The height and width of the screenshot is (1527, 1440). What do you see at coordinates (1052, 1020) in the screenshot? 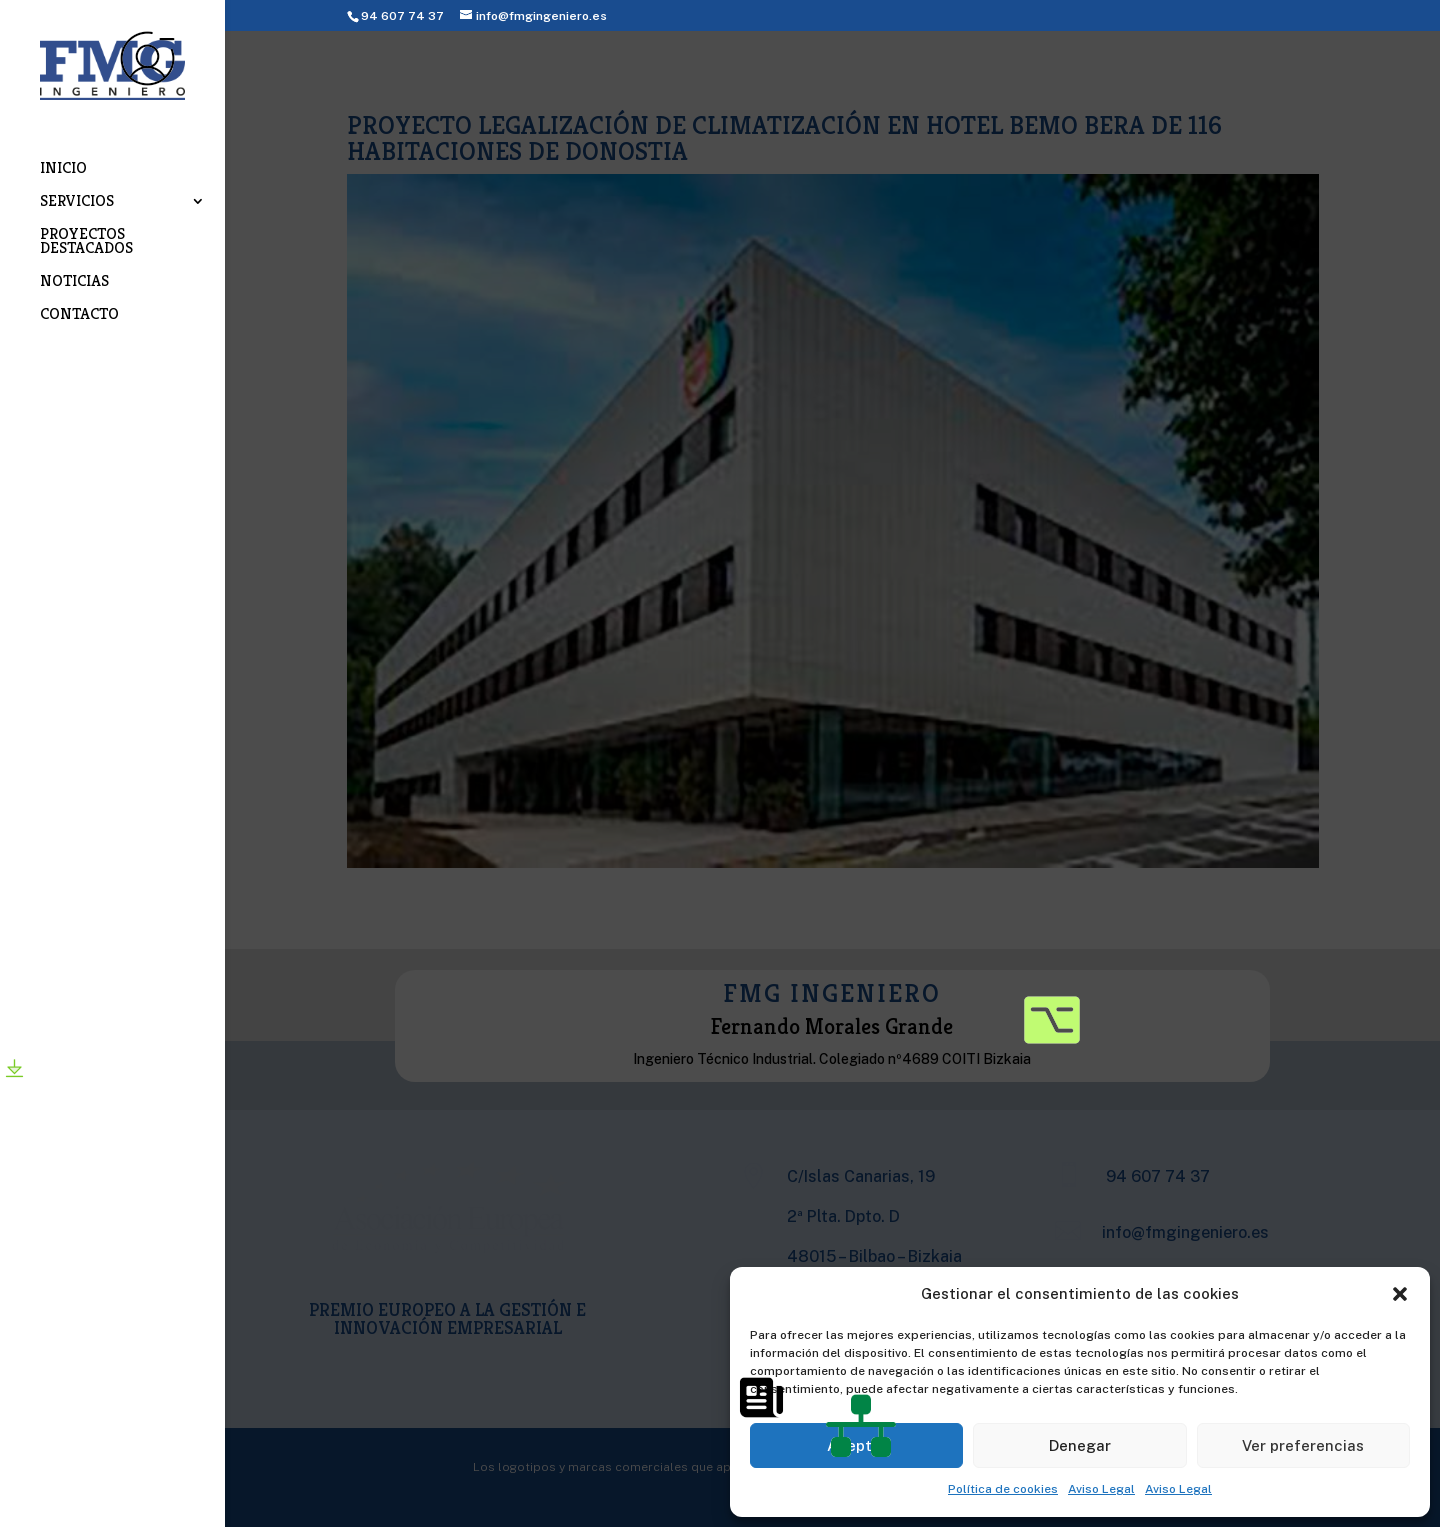
I see `keyboard option/alt key symbol` at bounding box center [1052, 1020].